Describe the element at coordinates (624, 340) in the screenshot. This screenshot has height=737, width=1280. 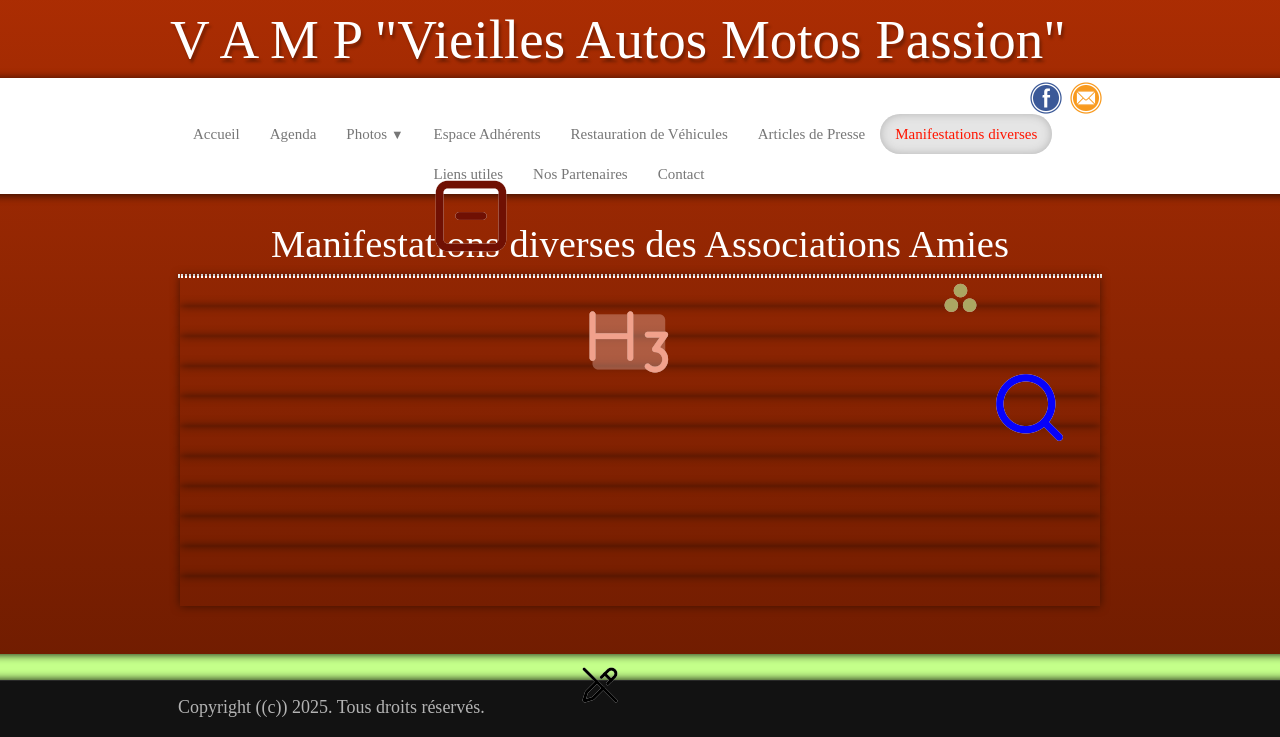
I see `format text as heading level 3` at that location.